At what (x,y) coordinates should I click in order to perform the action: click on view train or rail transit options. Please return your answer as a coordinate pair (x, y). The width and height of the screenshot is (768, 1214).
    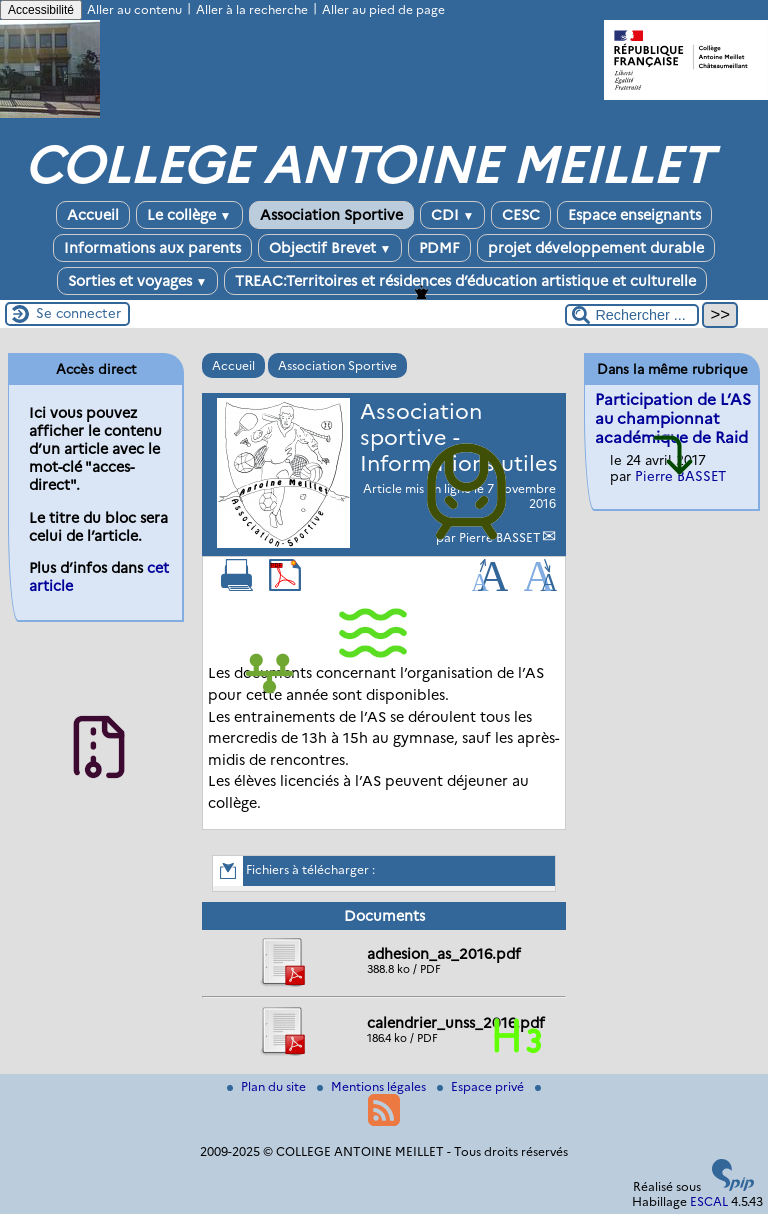
    Looking at the image, I should click on (466, 491).